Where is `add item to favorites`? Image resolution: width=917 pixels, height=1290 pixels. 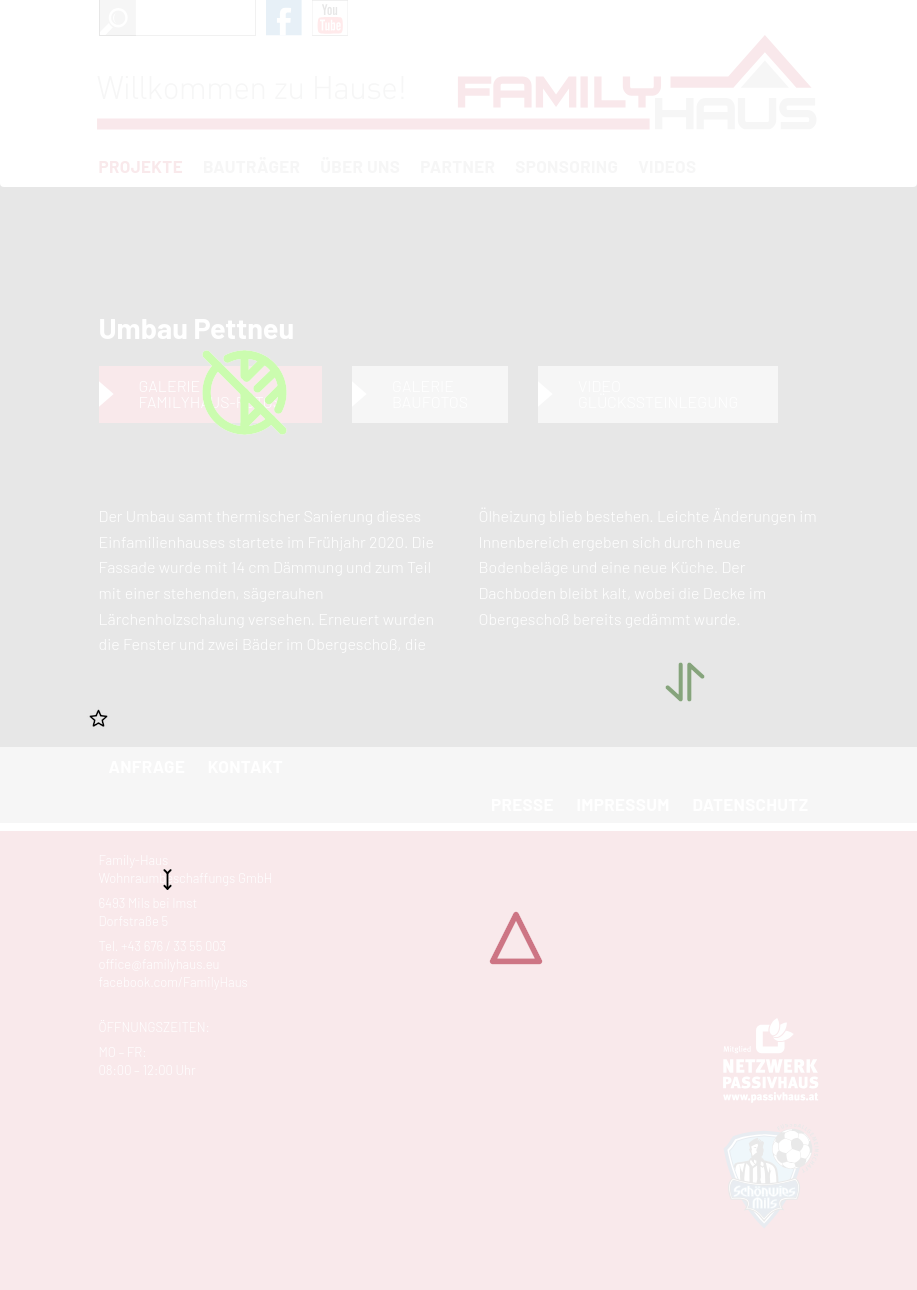
add item to favorites is located at coordinates (98, 718).